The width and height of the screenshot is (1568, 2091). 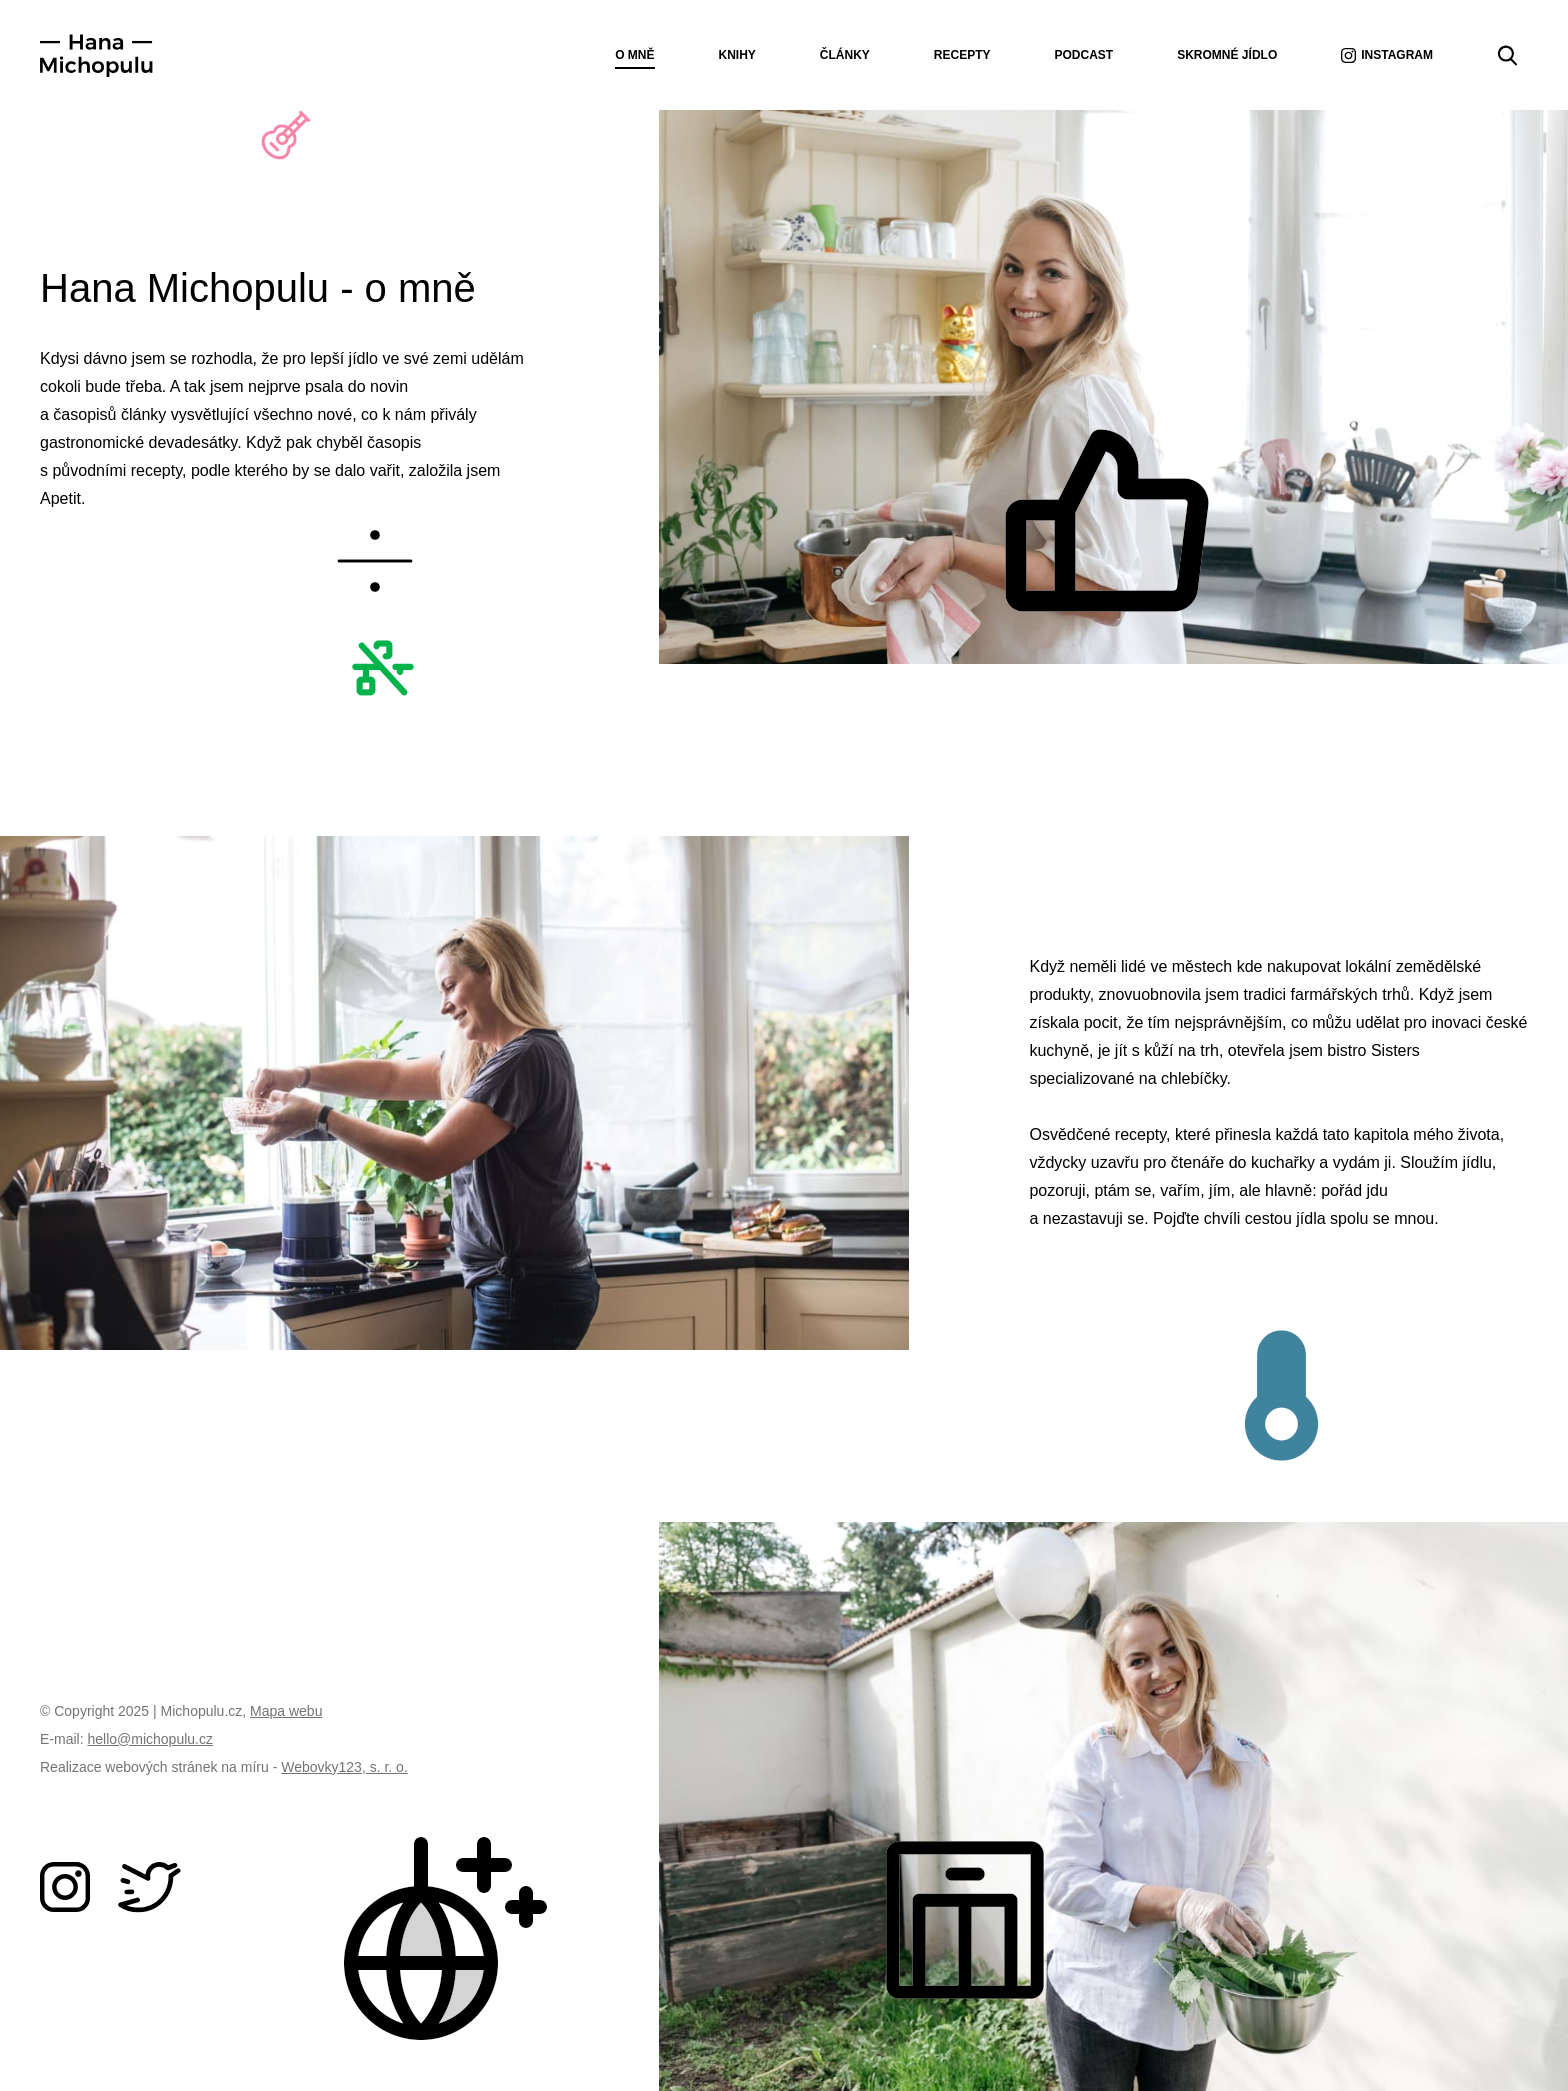 What do you see at coordinates (1281, 1395) in the screenshot?
I see `indicates freezing or lowest temperature setting` at bounding box center [1281, 1395].